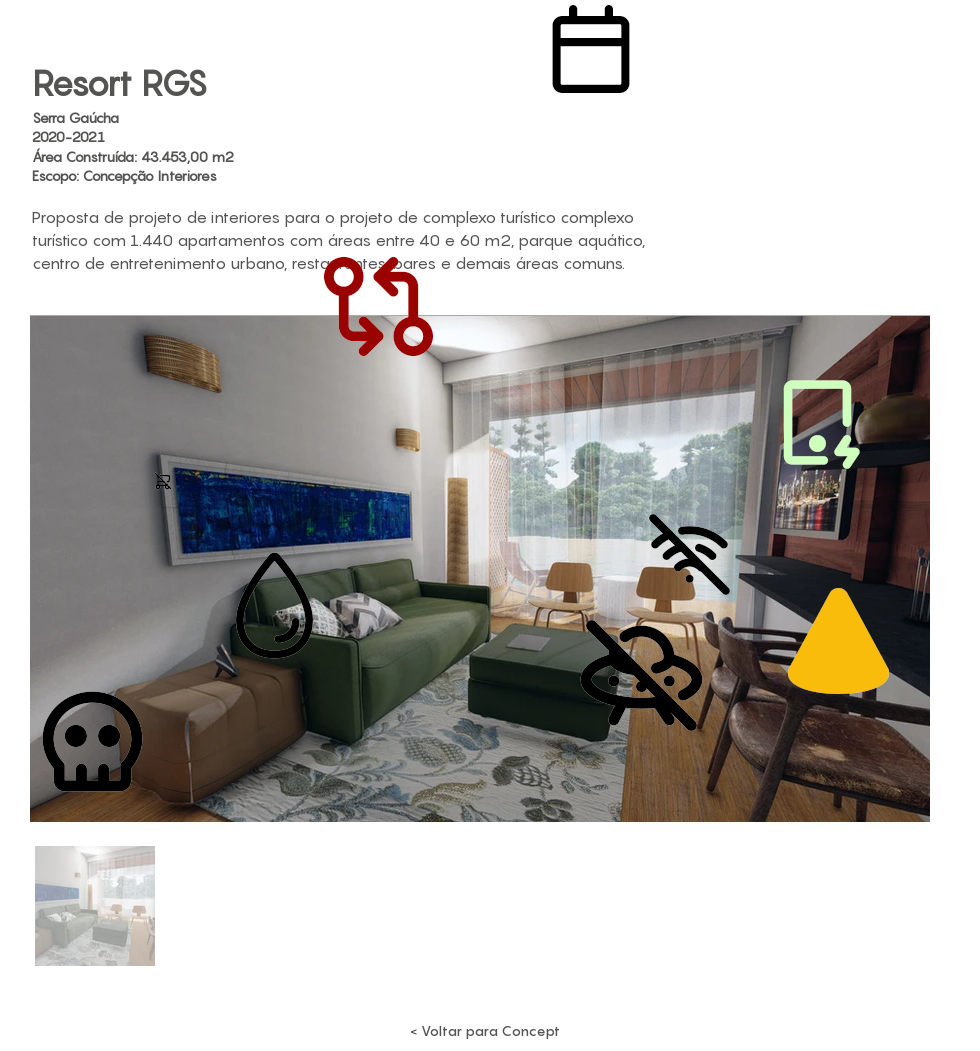 The width and height of the screenshot is (980, 1051). What do you see at coordinates (591, 49) in the screenshot?
I see `view calendar or scheduled events` at bounding box center [591, 49].